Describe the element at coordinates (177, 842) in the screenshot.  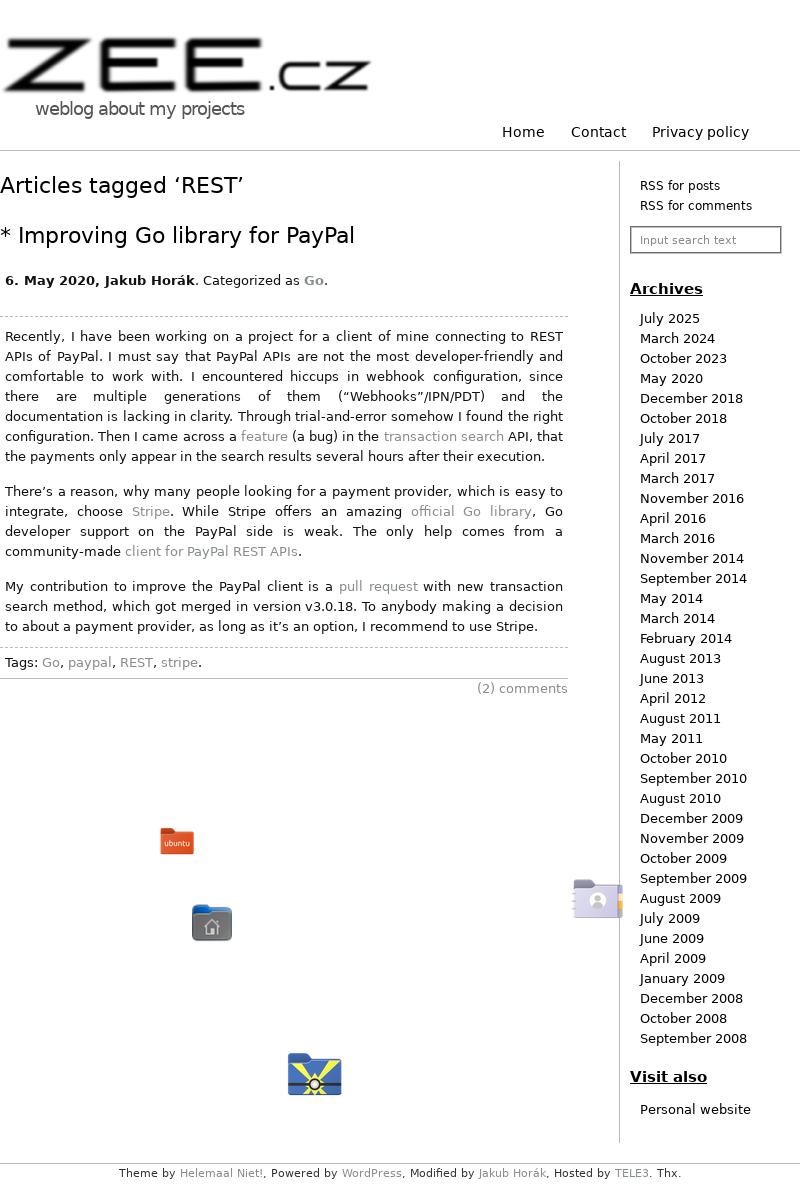
I see `open ubuntu-related files folder` at that location.